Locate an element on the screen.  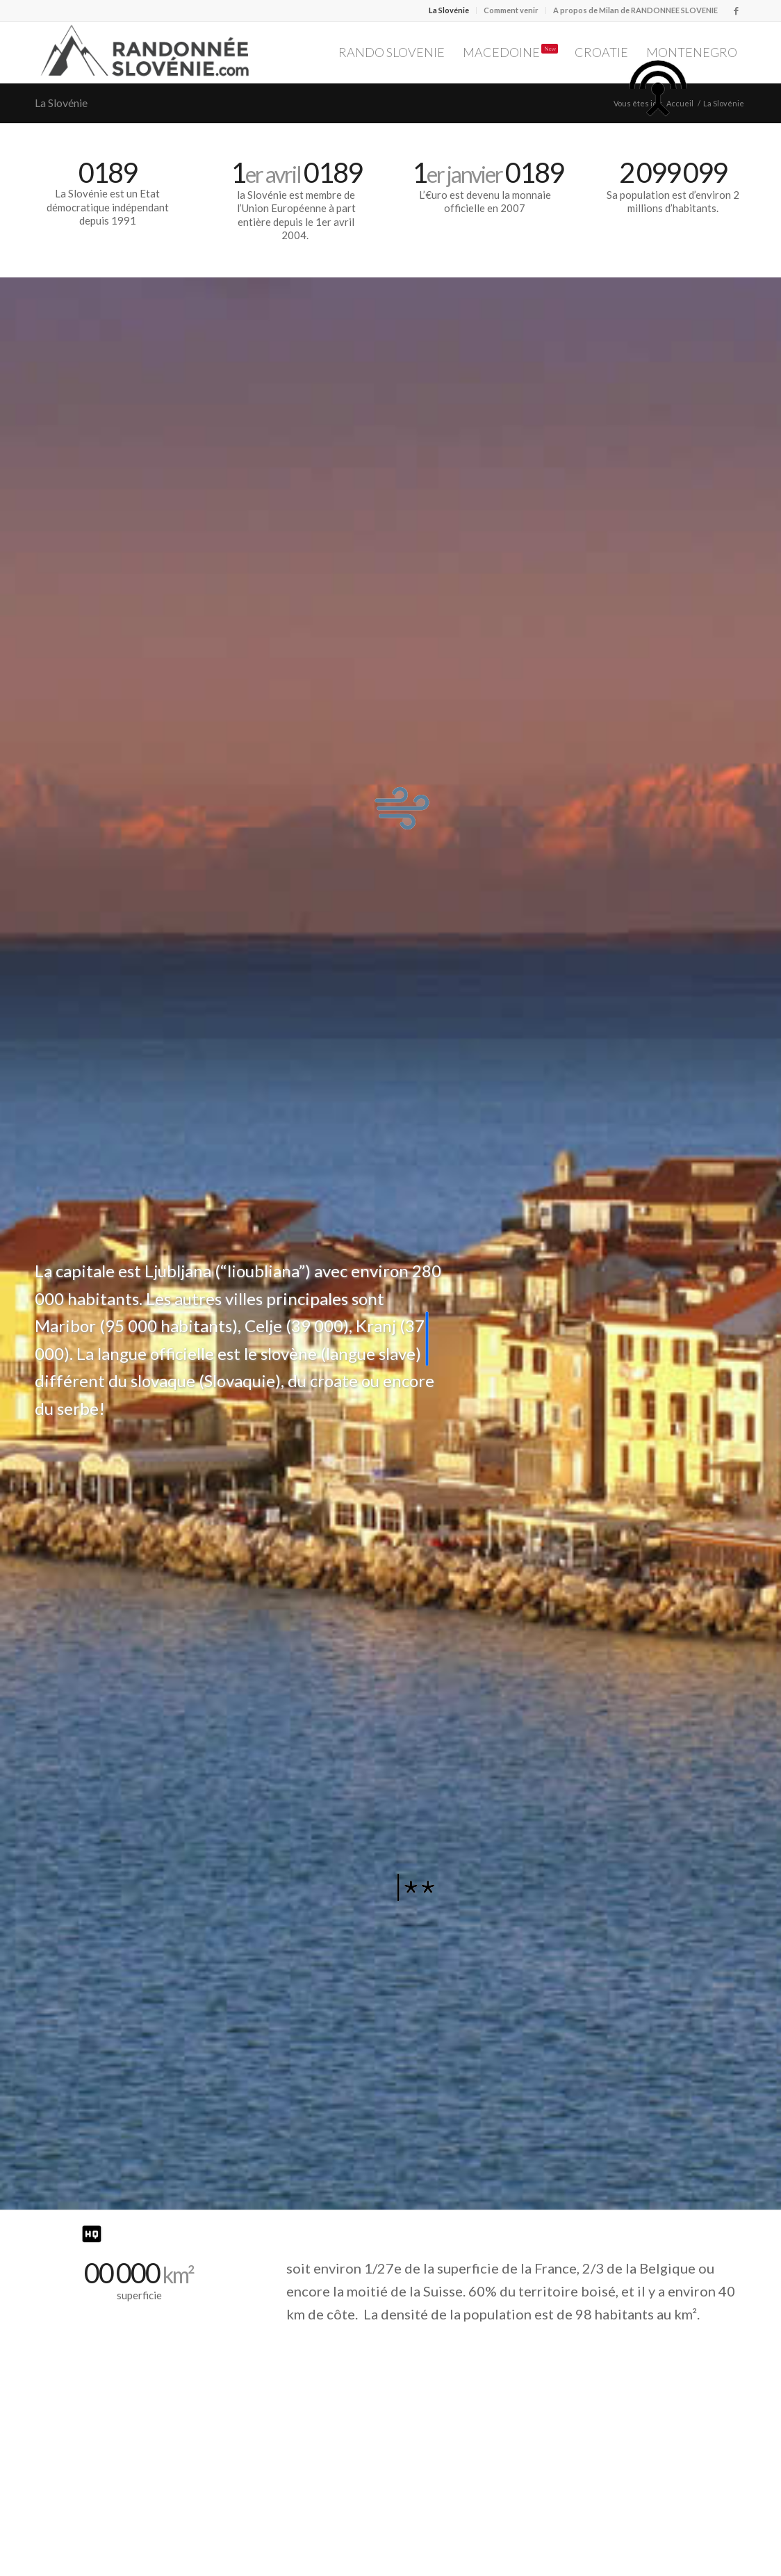
configure antenna or broadcast settings is located at coordinates (658, 89).